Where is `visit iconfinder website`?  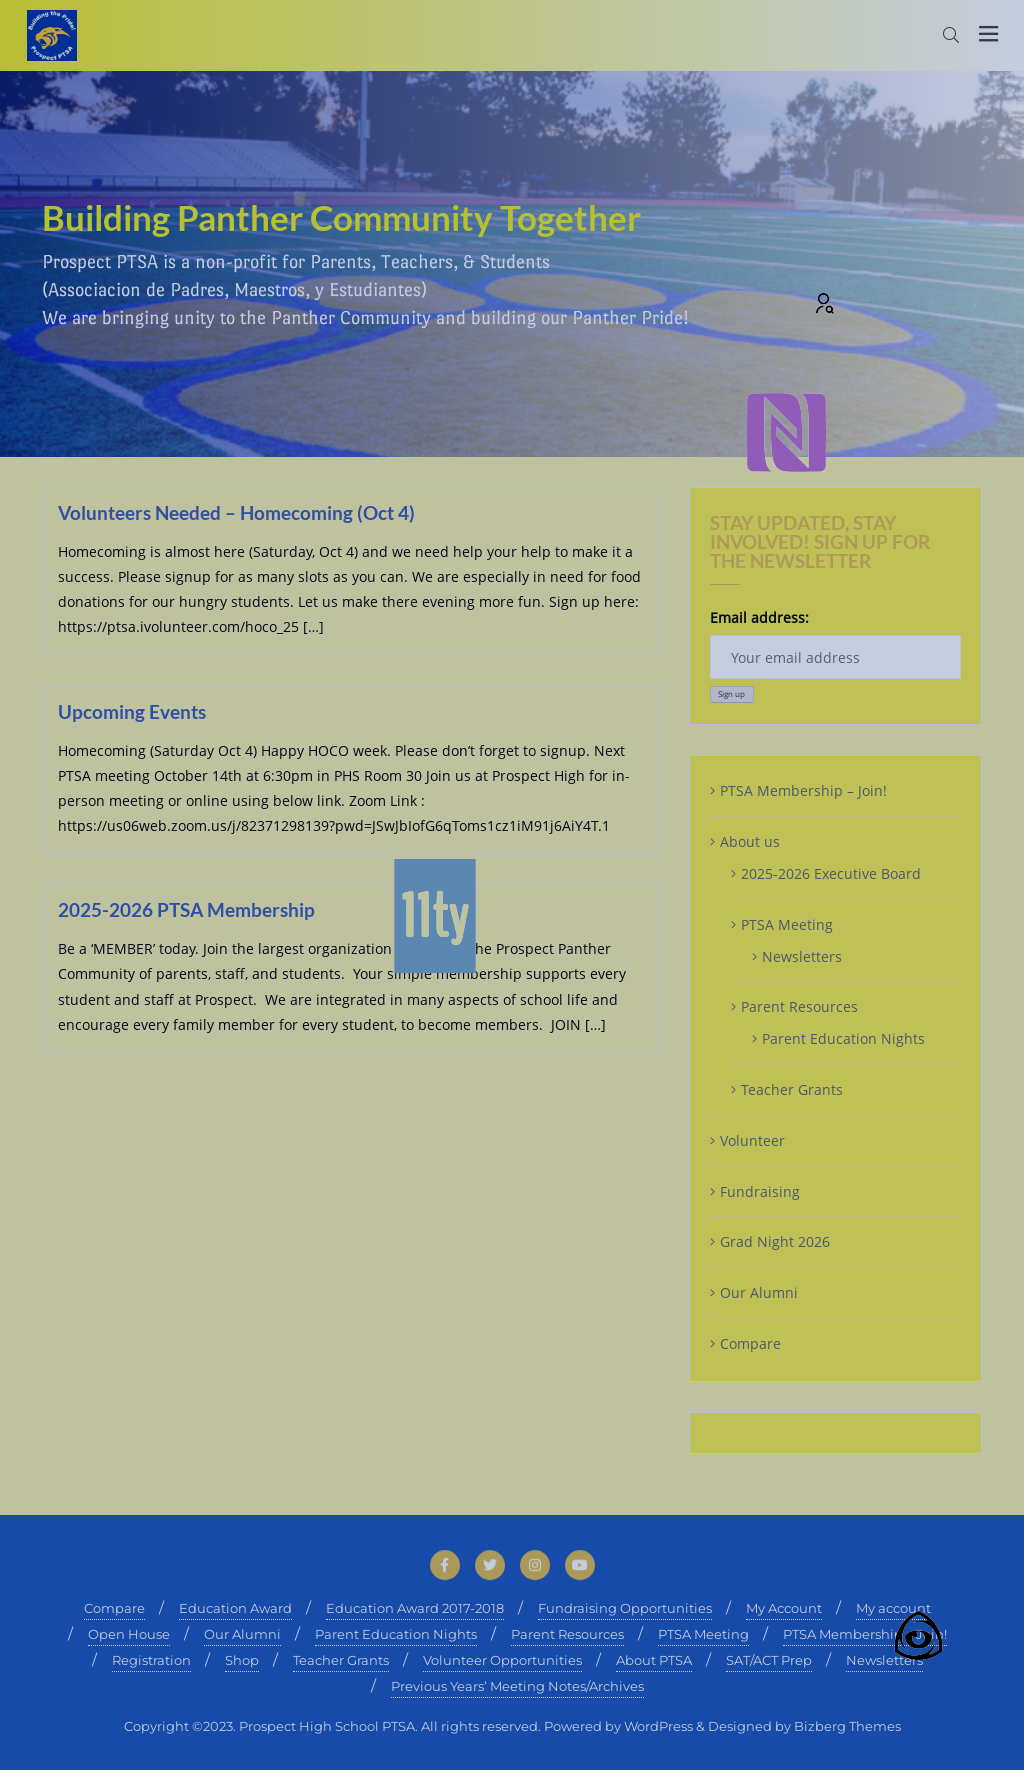 visit iconfinder website is located at coordinates (918, 1635).